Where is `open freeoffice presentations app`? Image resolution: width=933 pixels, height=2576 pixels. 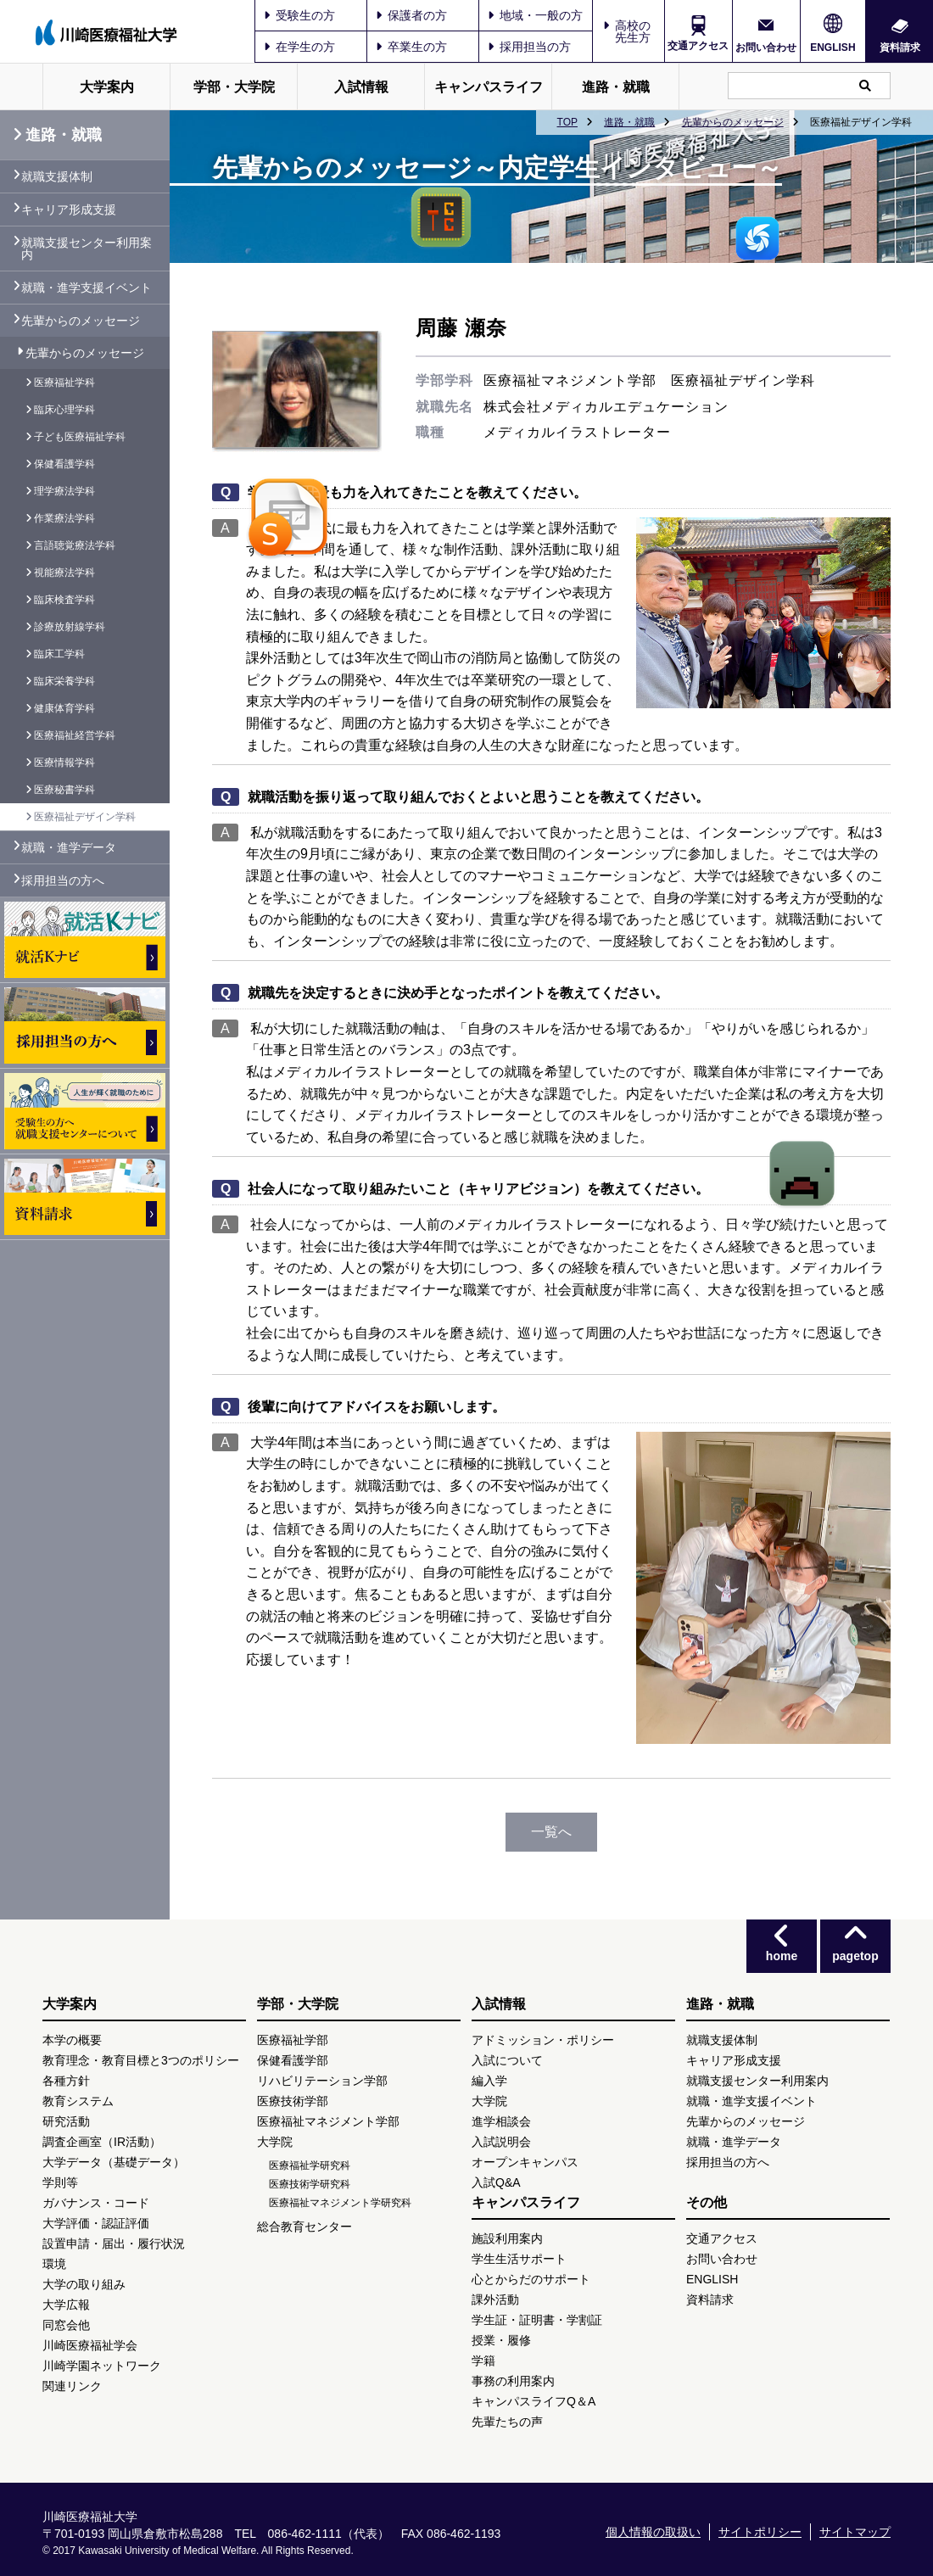 open freeoffice presentations app is located at coordinates (289, 517).